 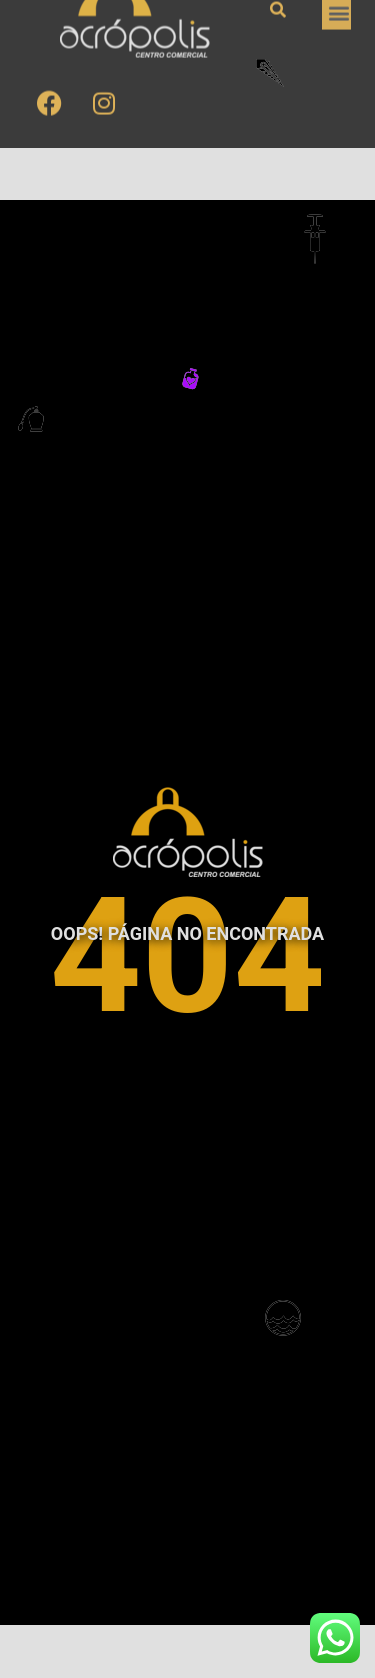 What do you see at coordinates (315, 239) in the screenshot?
I see `access health or medical settings` at bounding box center [315, 239].